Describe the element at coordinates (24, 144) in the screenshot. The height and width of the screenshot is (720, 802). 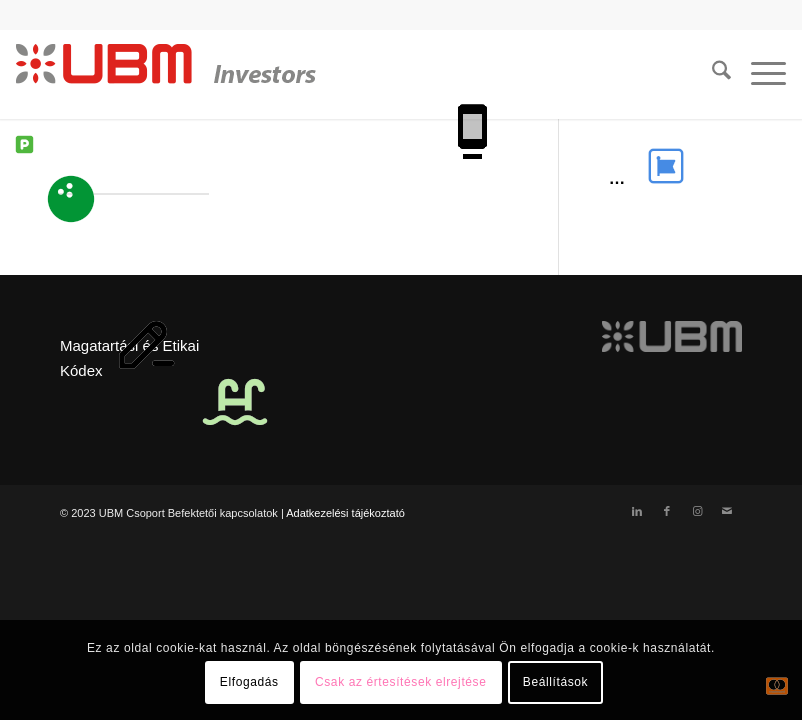
I see `find nearby parking locations` at that location.